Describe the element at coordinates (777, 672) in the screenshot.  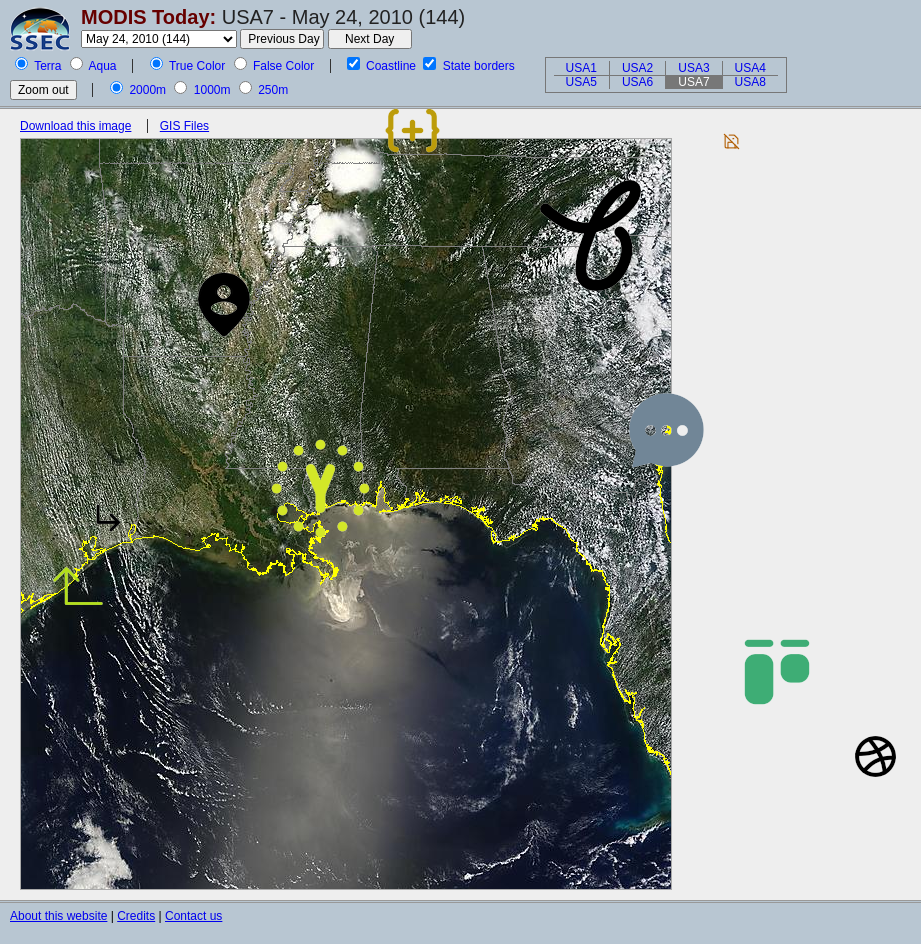
I see `switch to kanban board view` at that location.